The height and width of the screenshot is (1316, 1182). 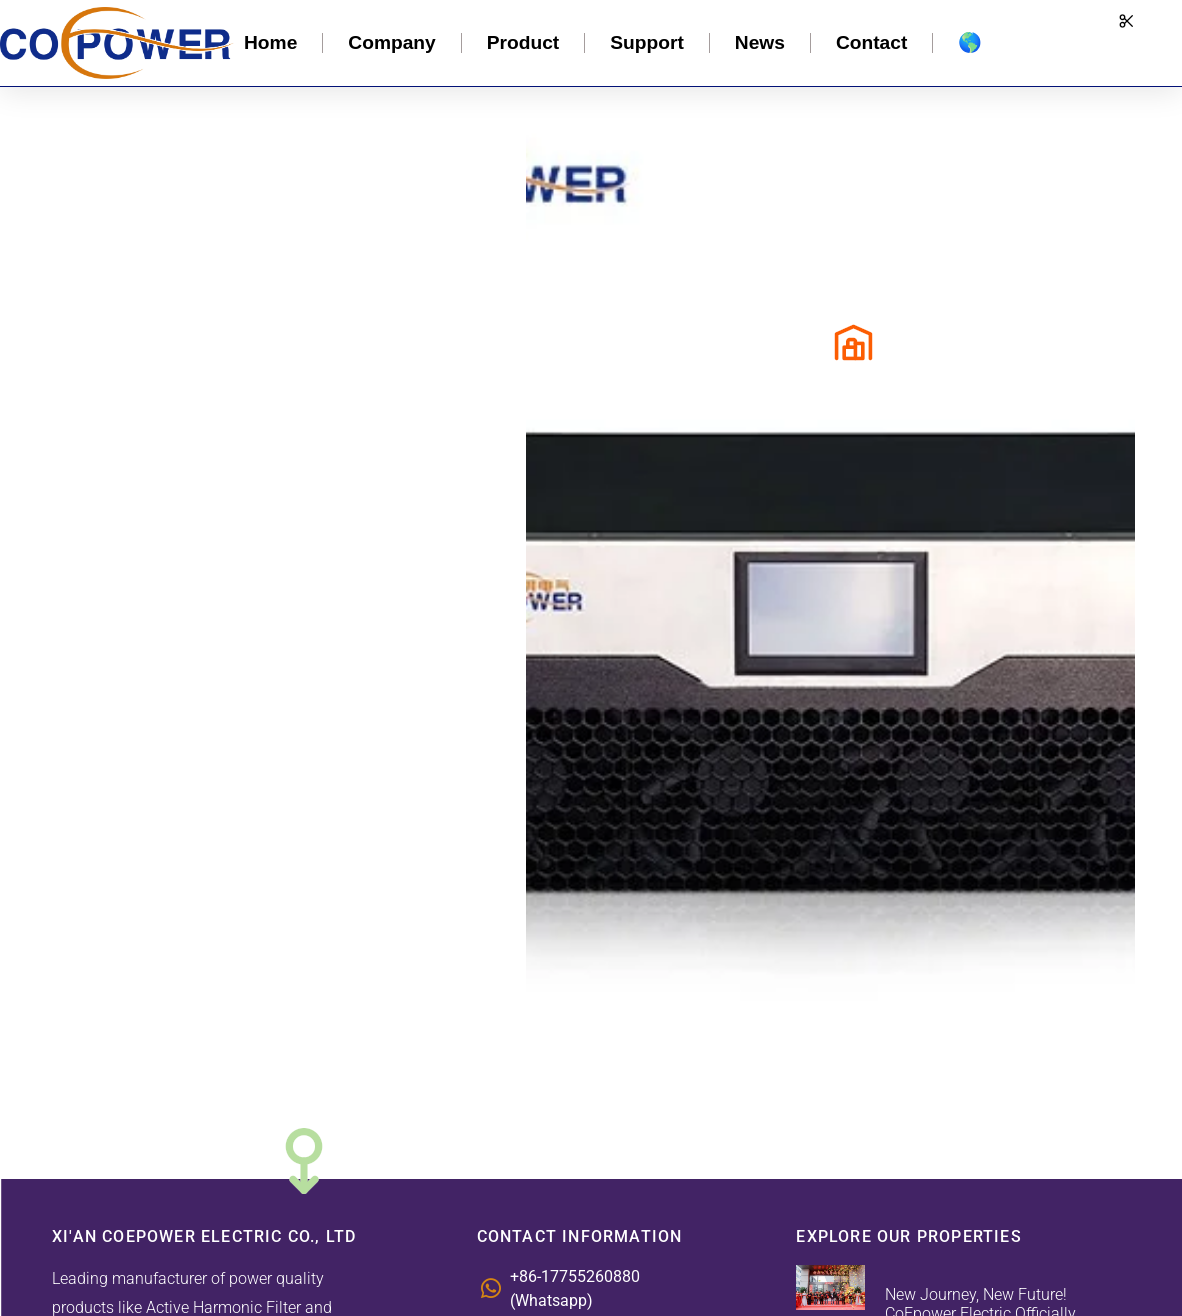 I want to click on access warehouse inventory, so click(x=853, y=341).